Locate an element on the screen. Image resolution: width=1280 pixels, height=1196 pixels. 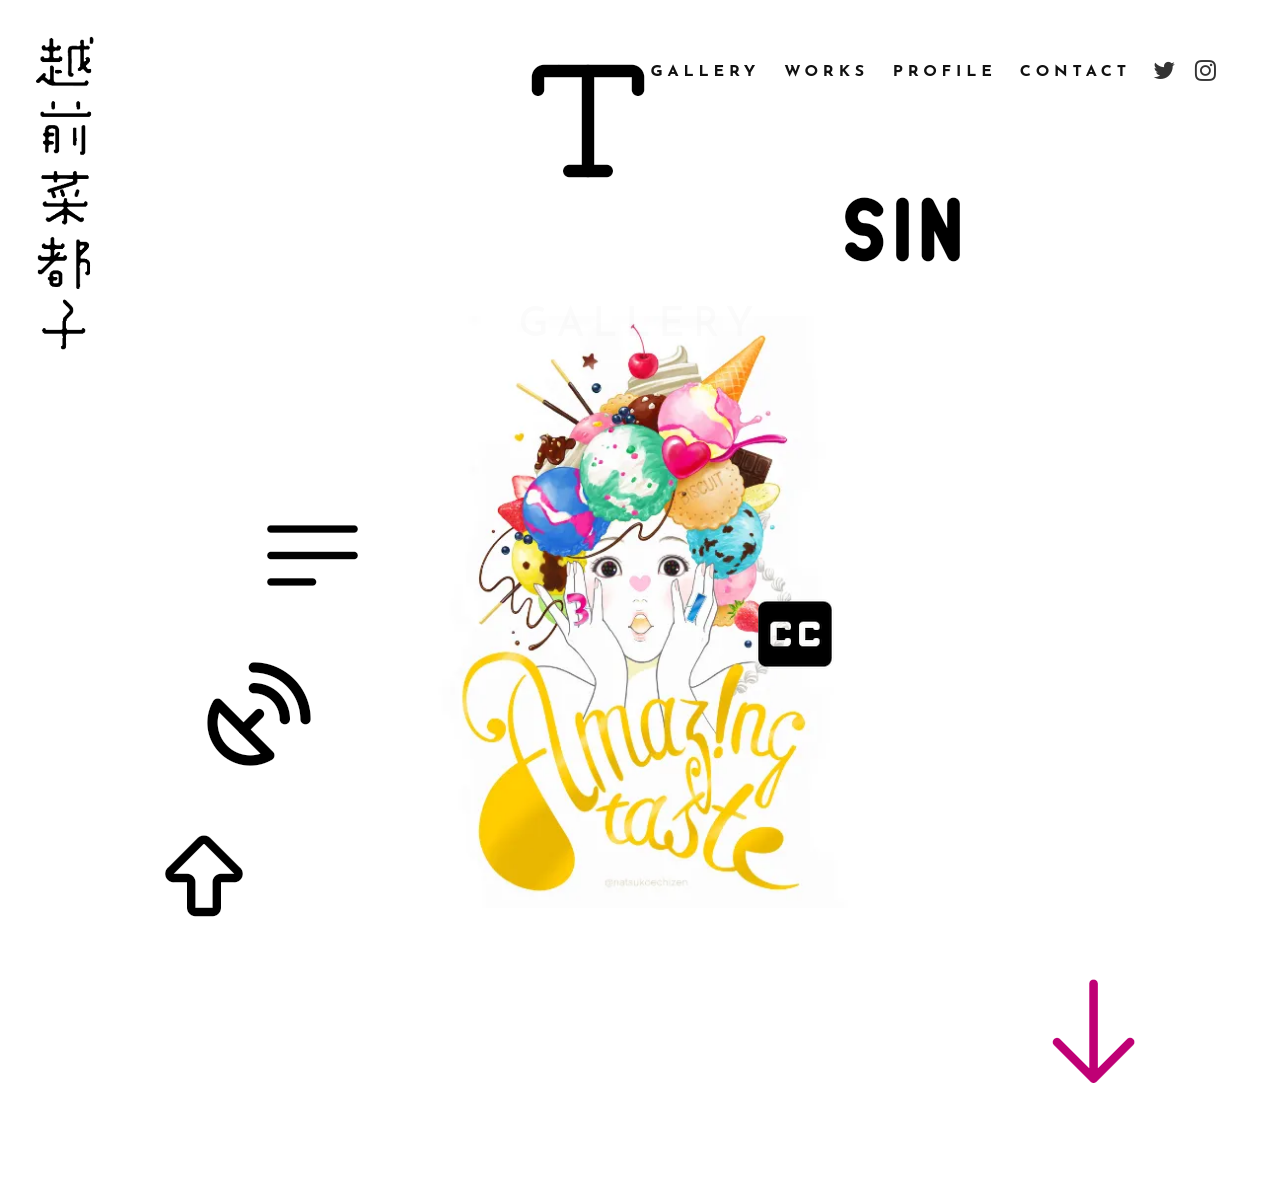
open navigation menu is located at coordinates (312, 555).